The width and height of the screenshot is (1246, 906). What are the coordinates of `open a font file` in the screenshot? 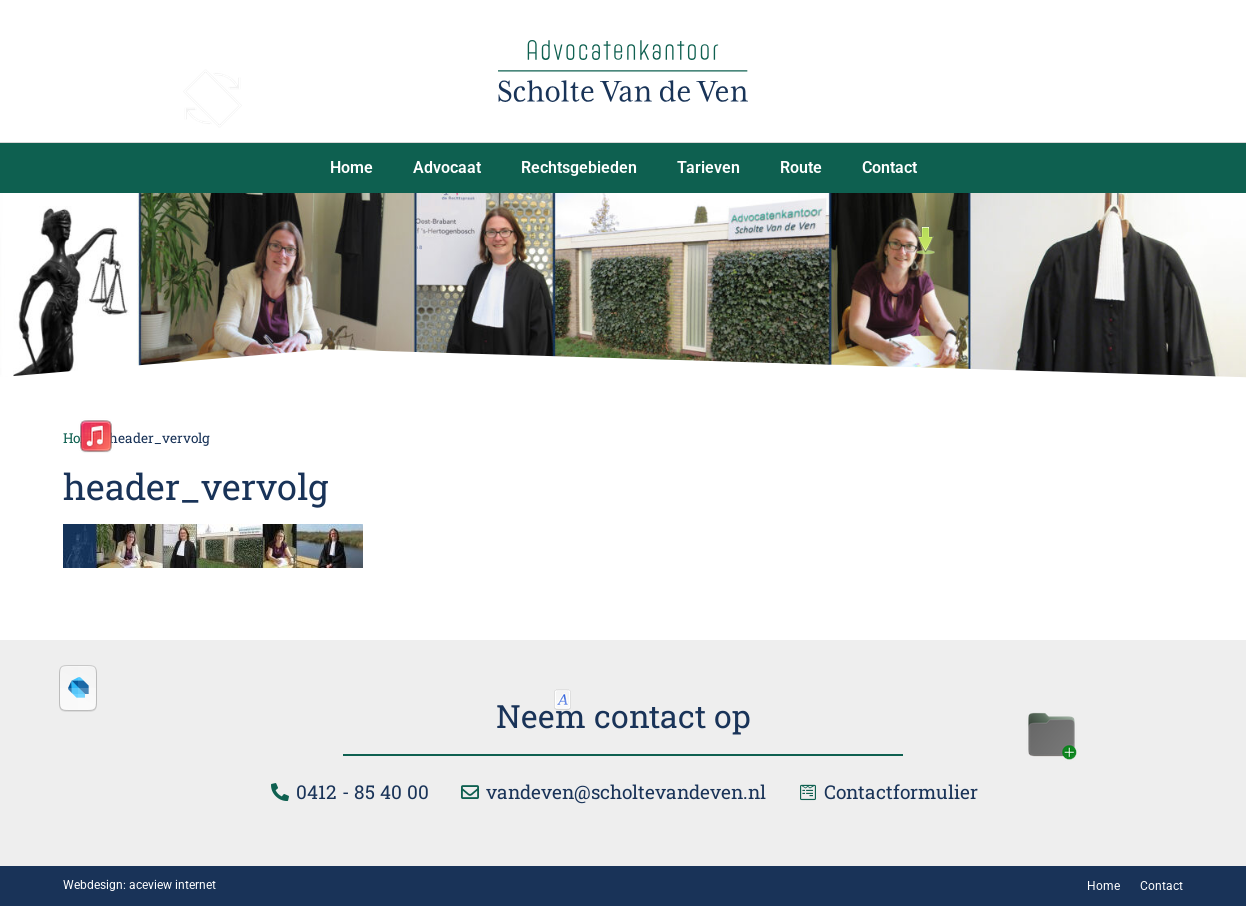 It's located at (562, 699).